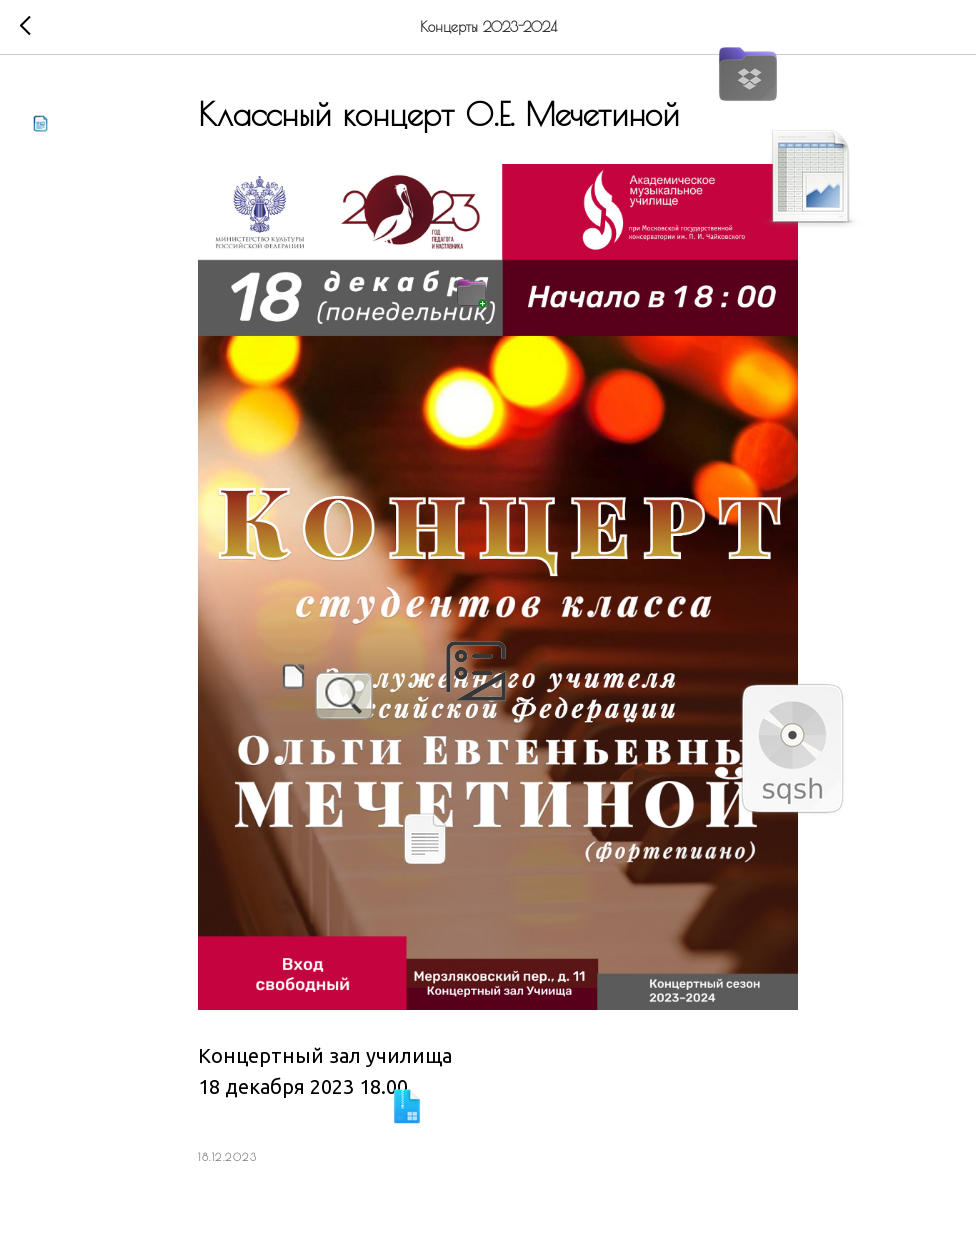  Describe the element at coordinates (476, 671) in the screenshot. I see `open GNOME Glade interface designer` at that location.